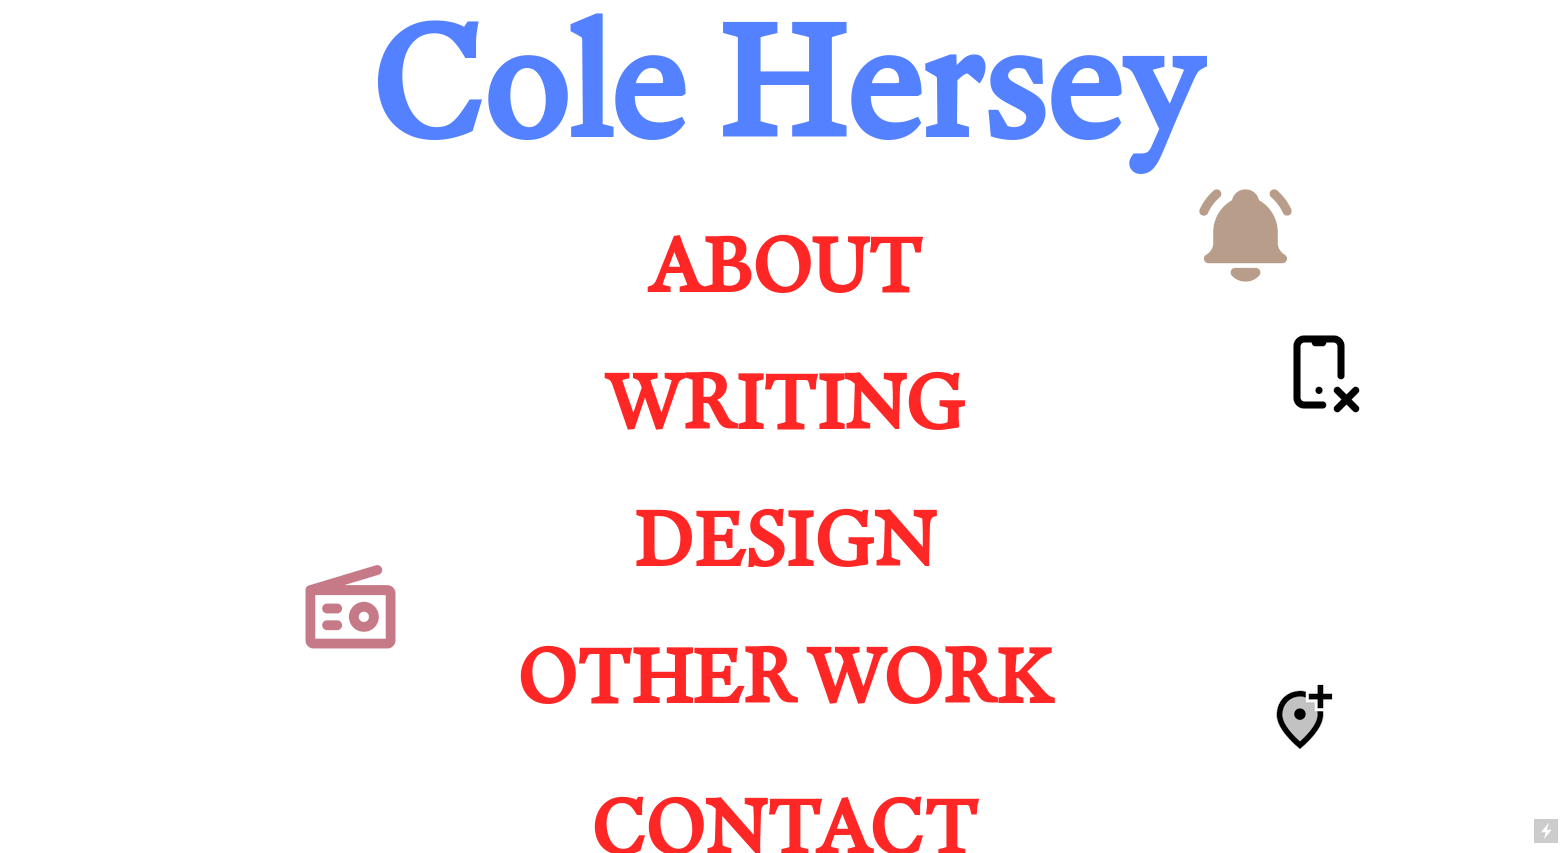  I want to click on add a new location pin to the map, so click(1300, 717).